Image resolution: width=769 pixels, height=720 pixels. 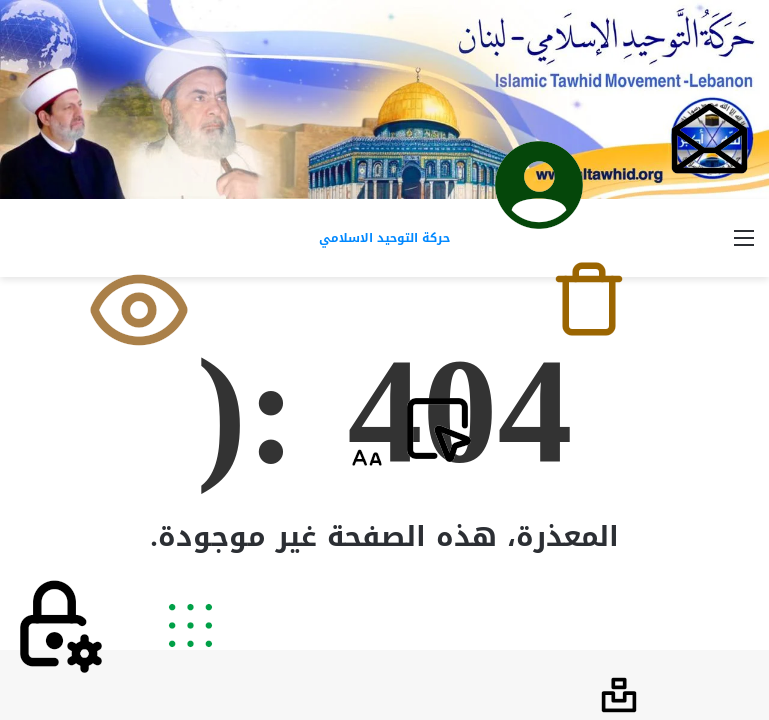 What do you see at coordinates (139, 310) in the screenshot?
I see `view or preview content` at bounding box center [139, 310].